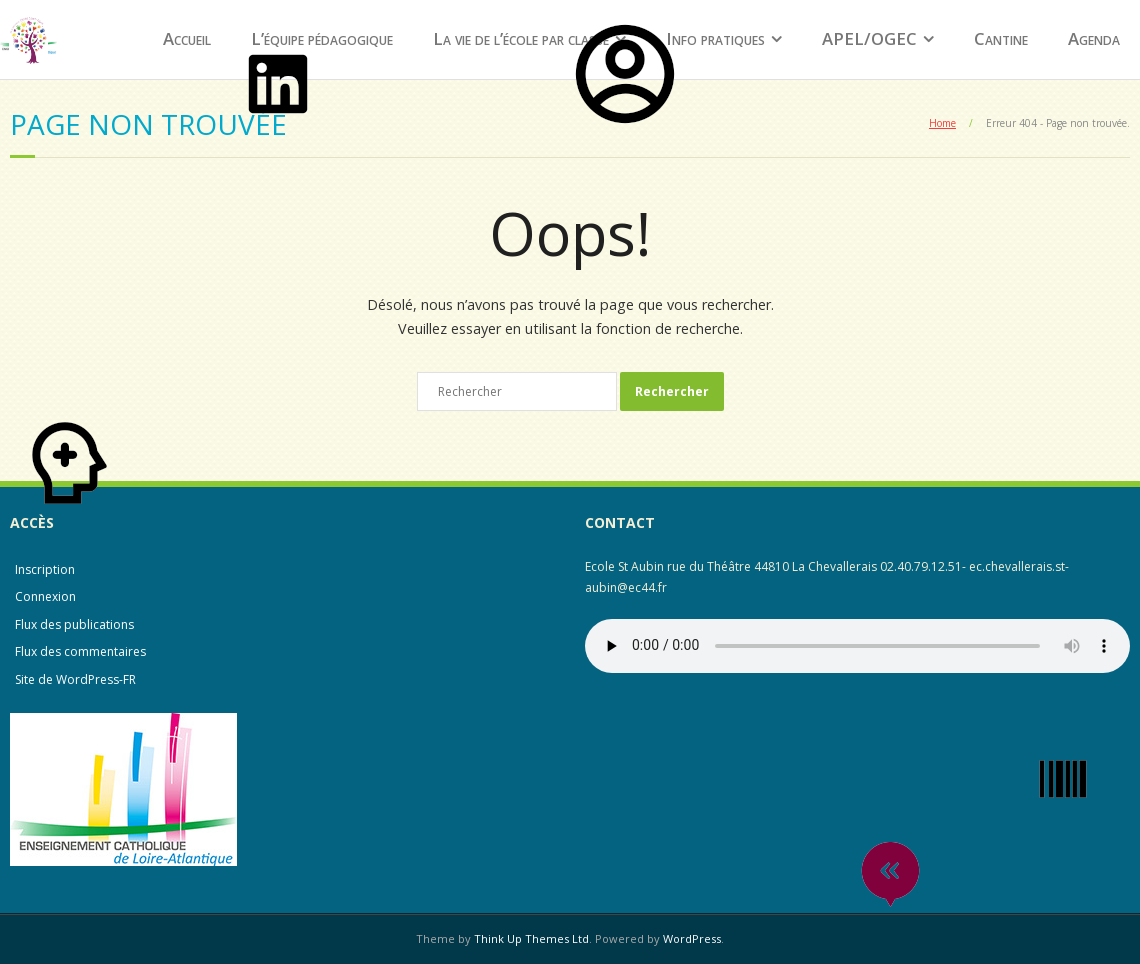 The image size is (1140, 964). I want to click on visit the les libraires bookstore platform, so click(890, 874).